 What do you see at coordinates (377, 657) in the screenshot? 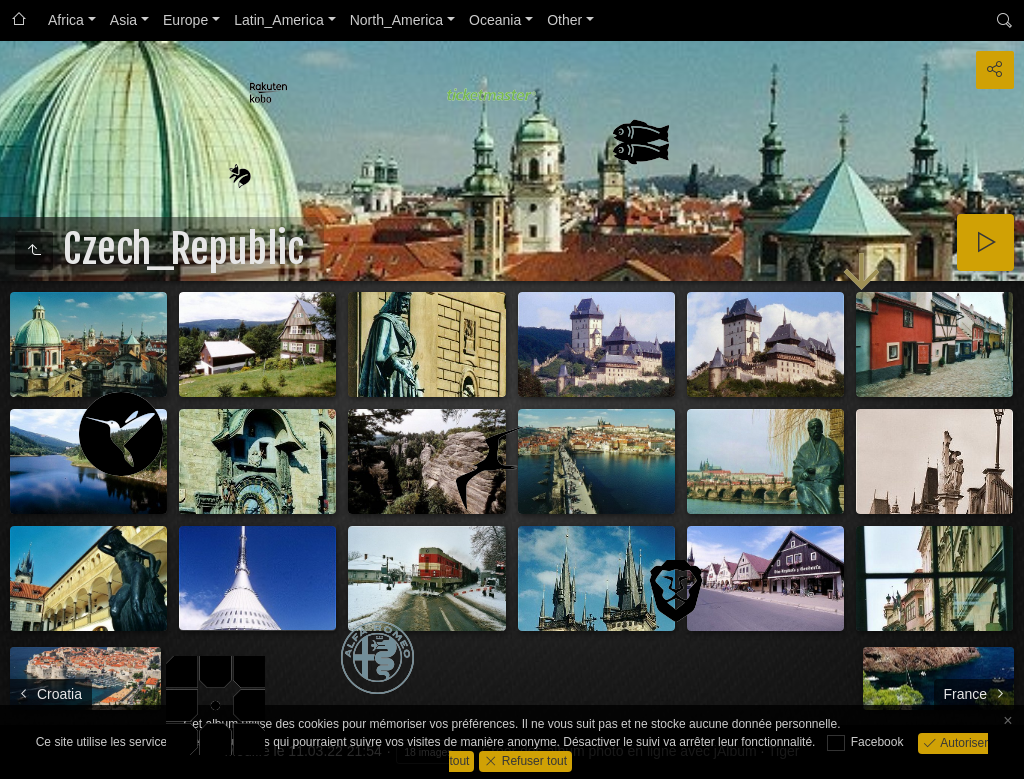
I see `Alfa Romeo brand logo` at bounding box center [377, 657].